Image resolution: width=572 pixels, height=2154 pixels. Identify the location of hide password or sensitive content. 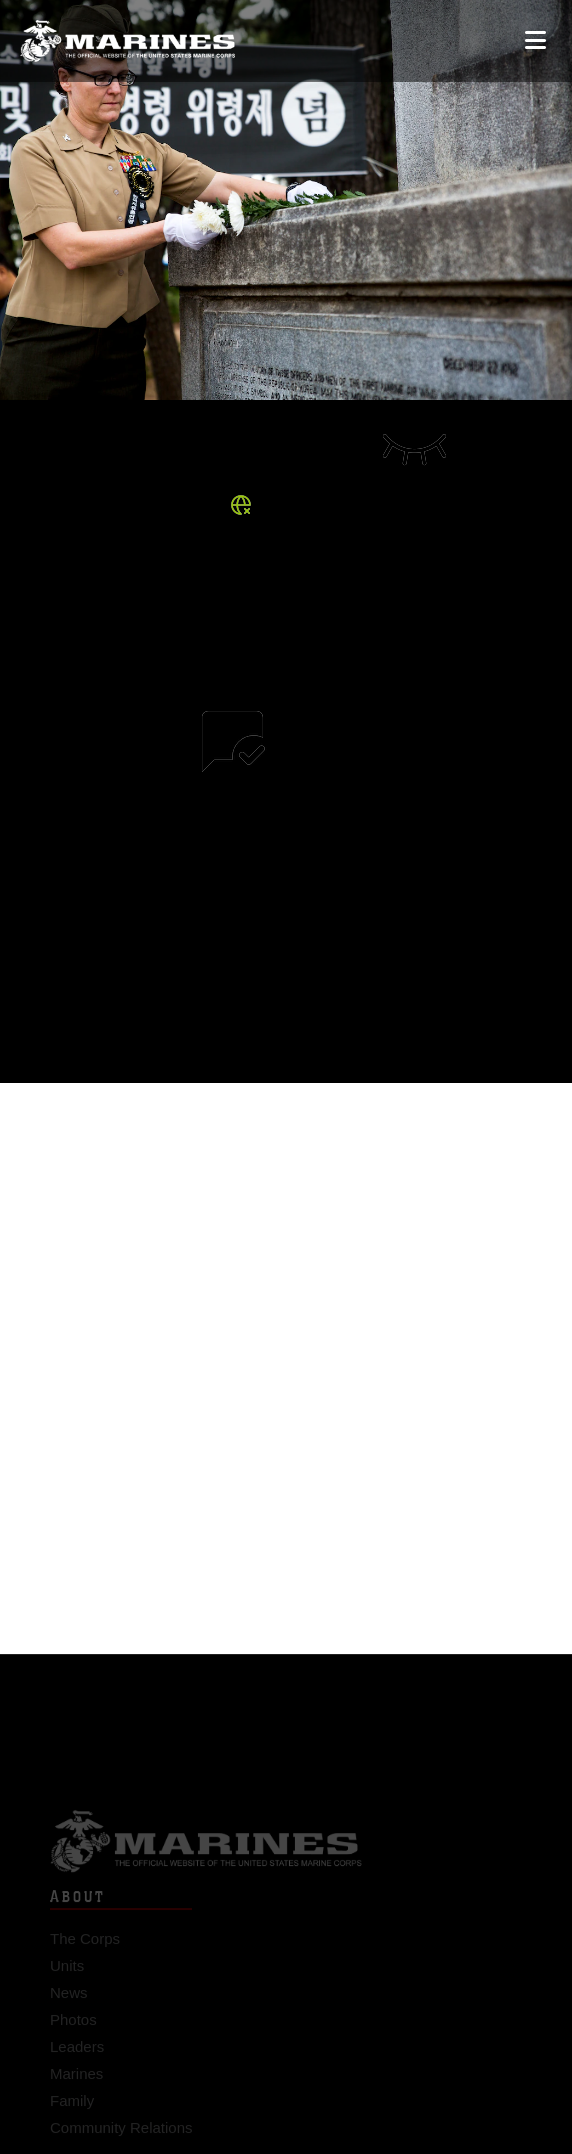
(414, 443).